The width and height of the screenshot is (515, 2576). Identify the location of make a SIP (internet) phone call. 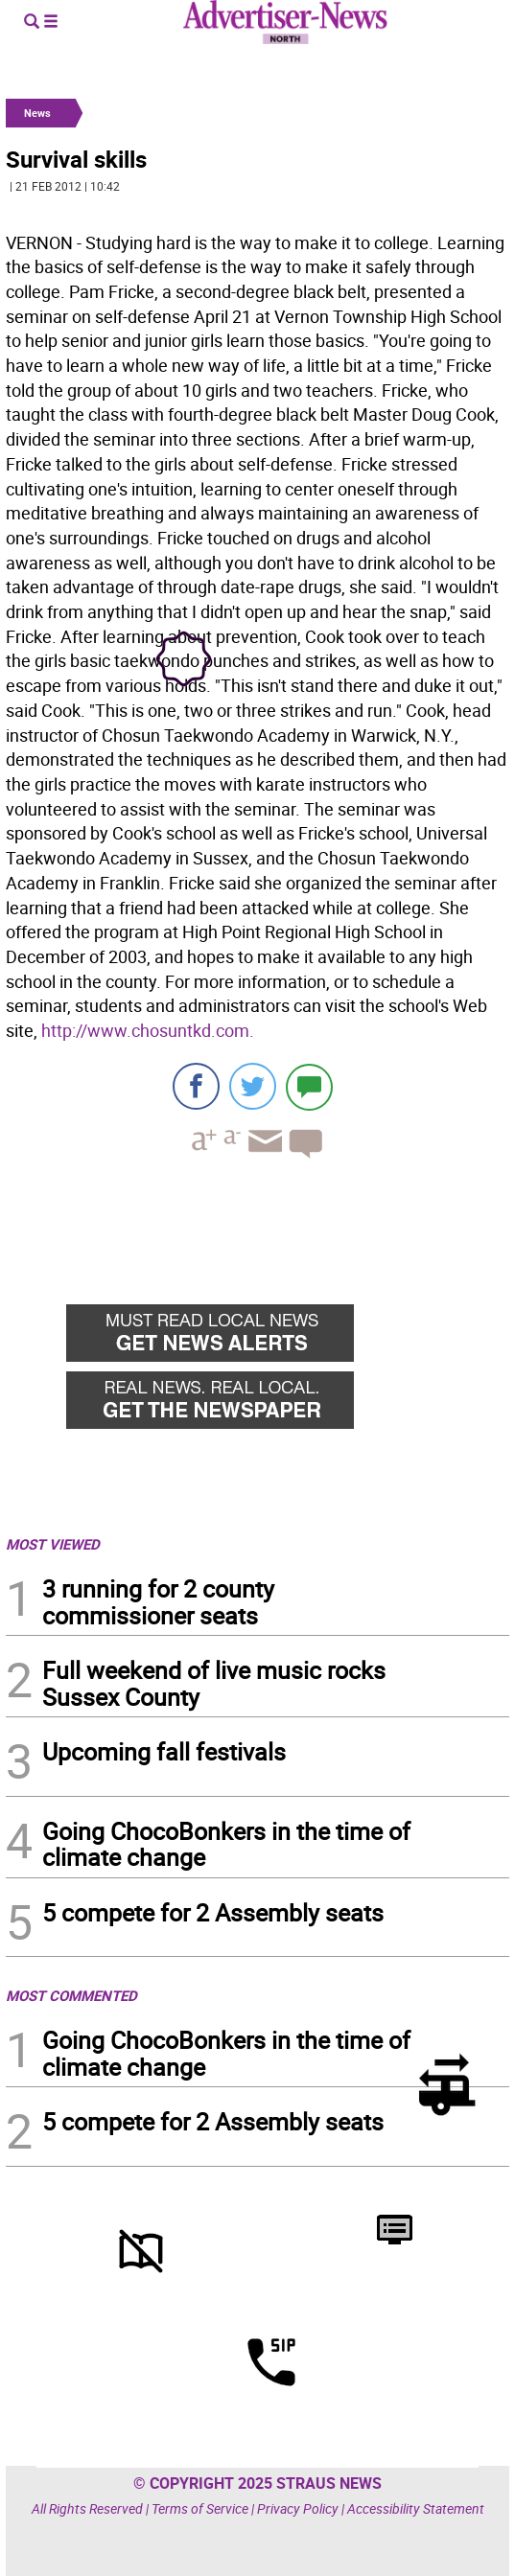
(271, 2362).